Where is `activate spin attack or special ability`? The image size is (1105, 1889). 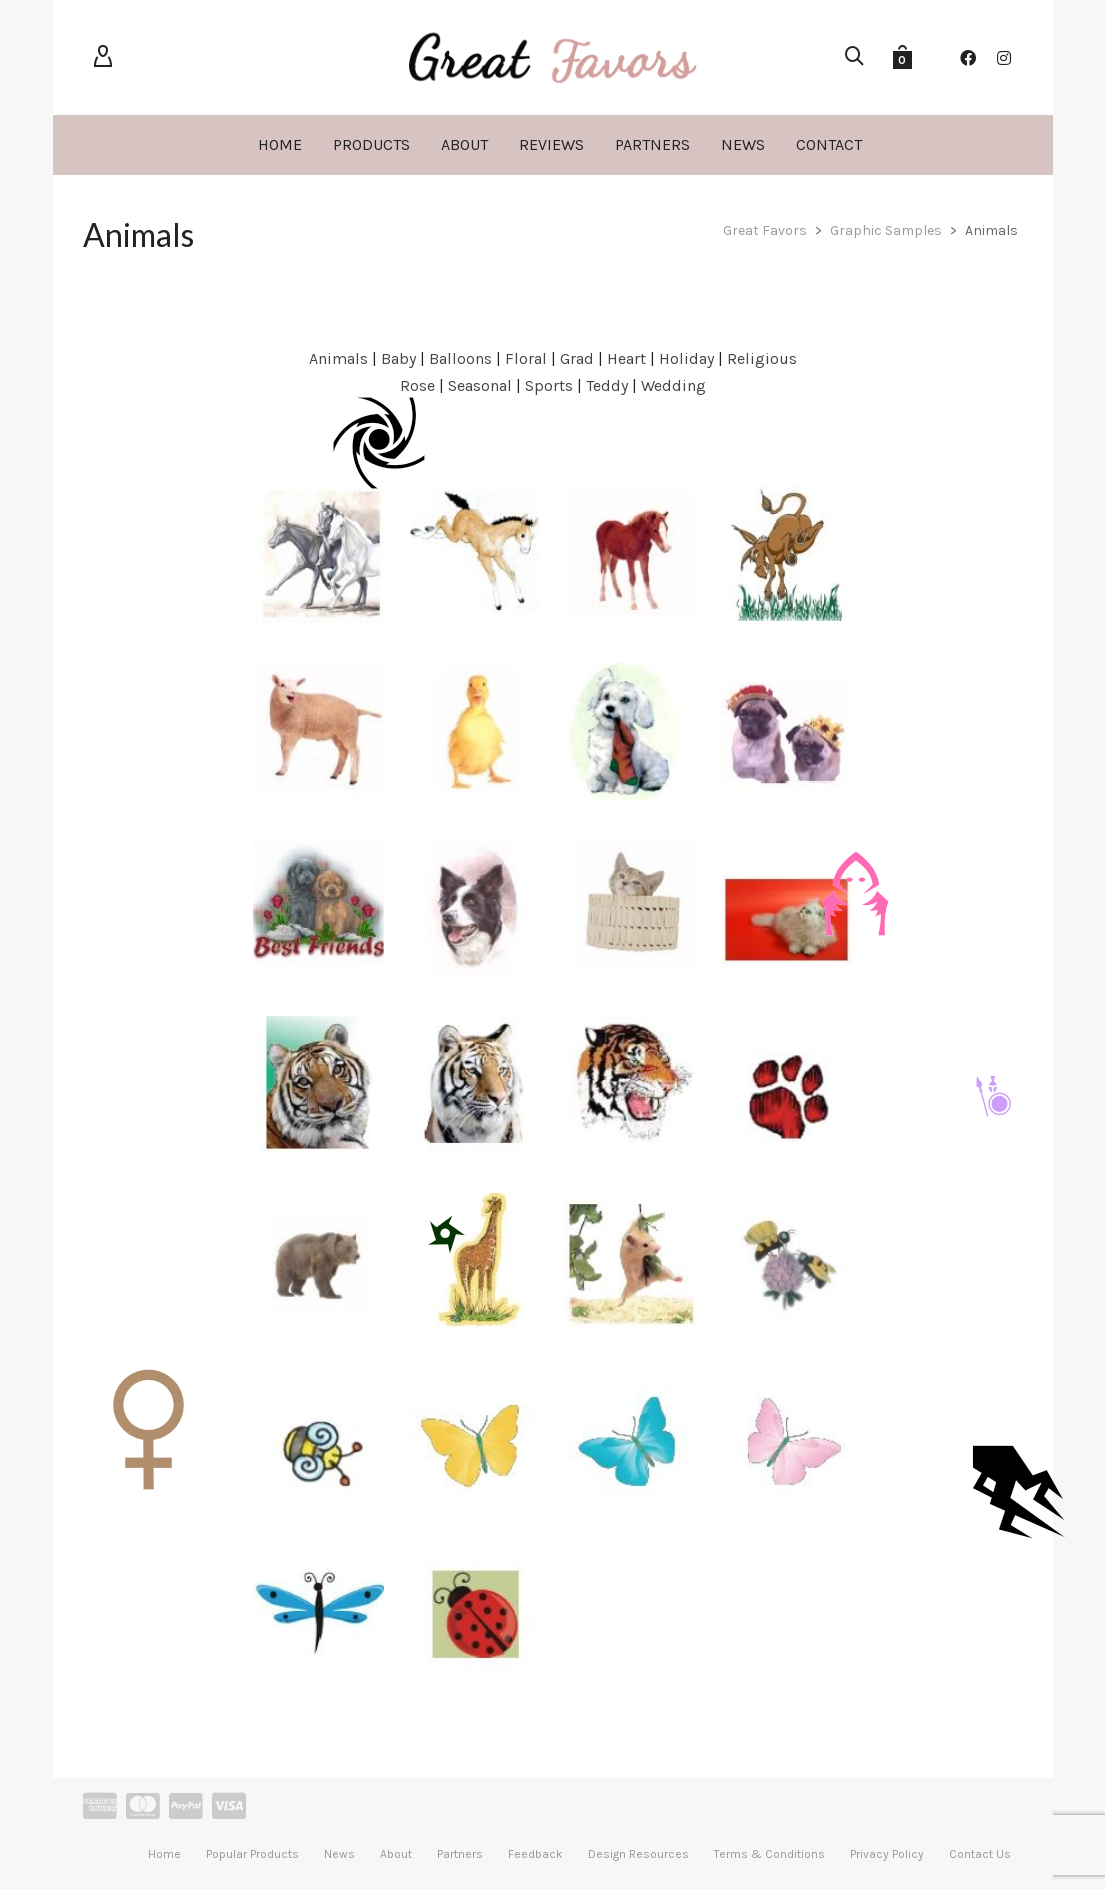
activate spin attack or special ability is located at coordinates (446, 1234).